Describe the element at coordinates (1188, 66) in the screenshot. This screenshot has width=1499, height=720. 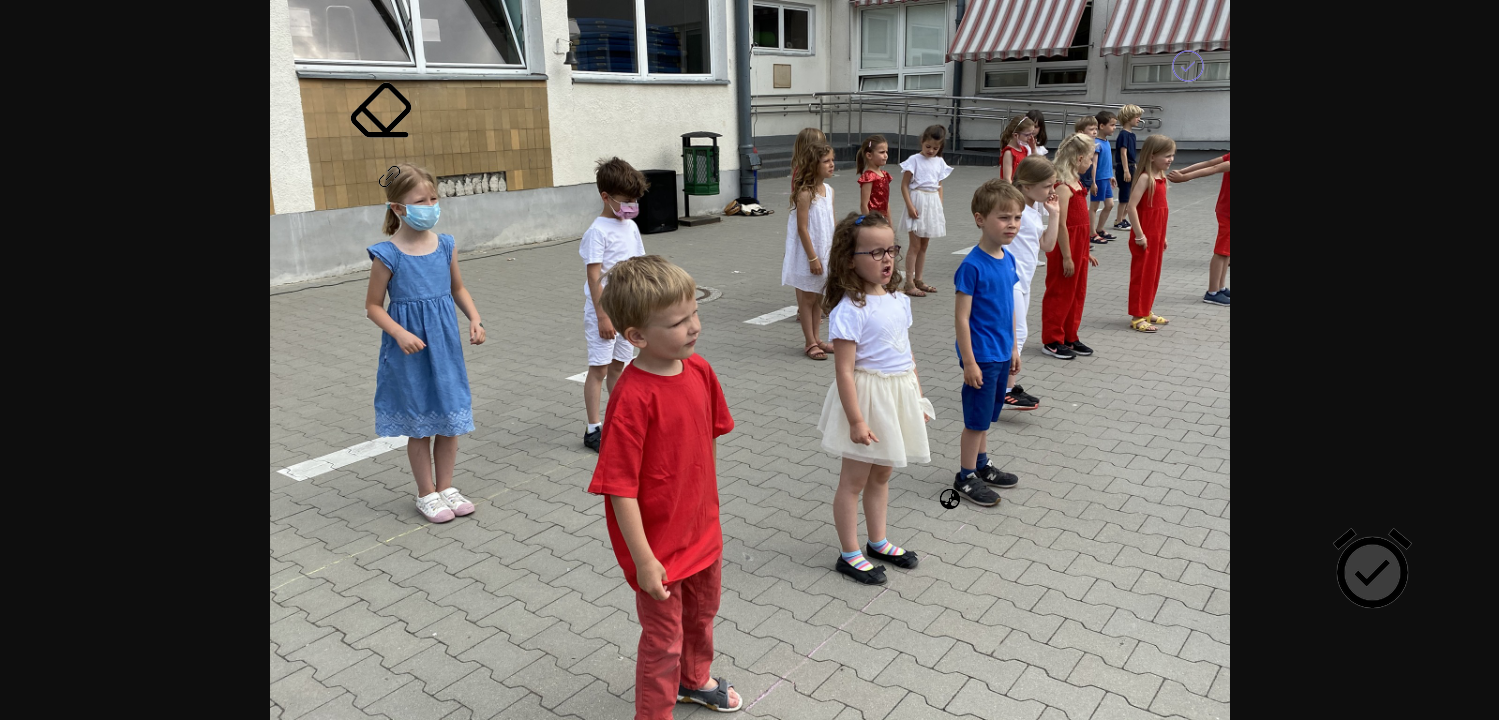
I see `confirms a completed action or task` at that location.